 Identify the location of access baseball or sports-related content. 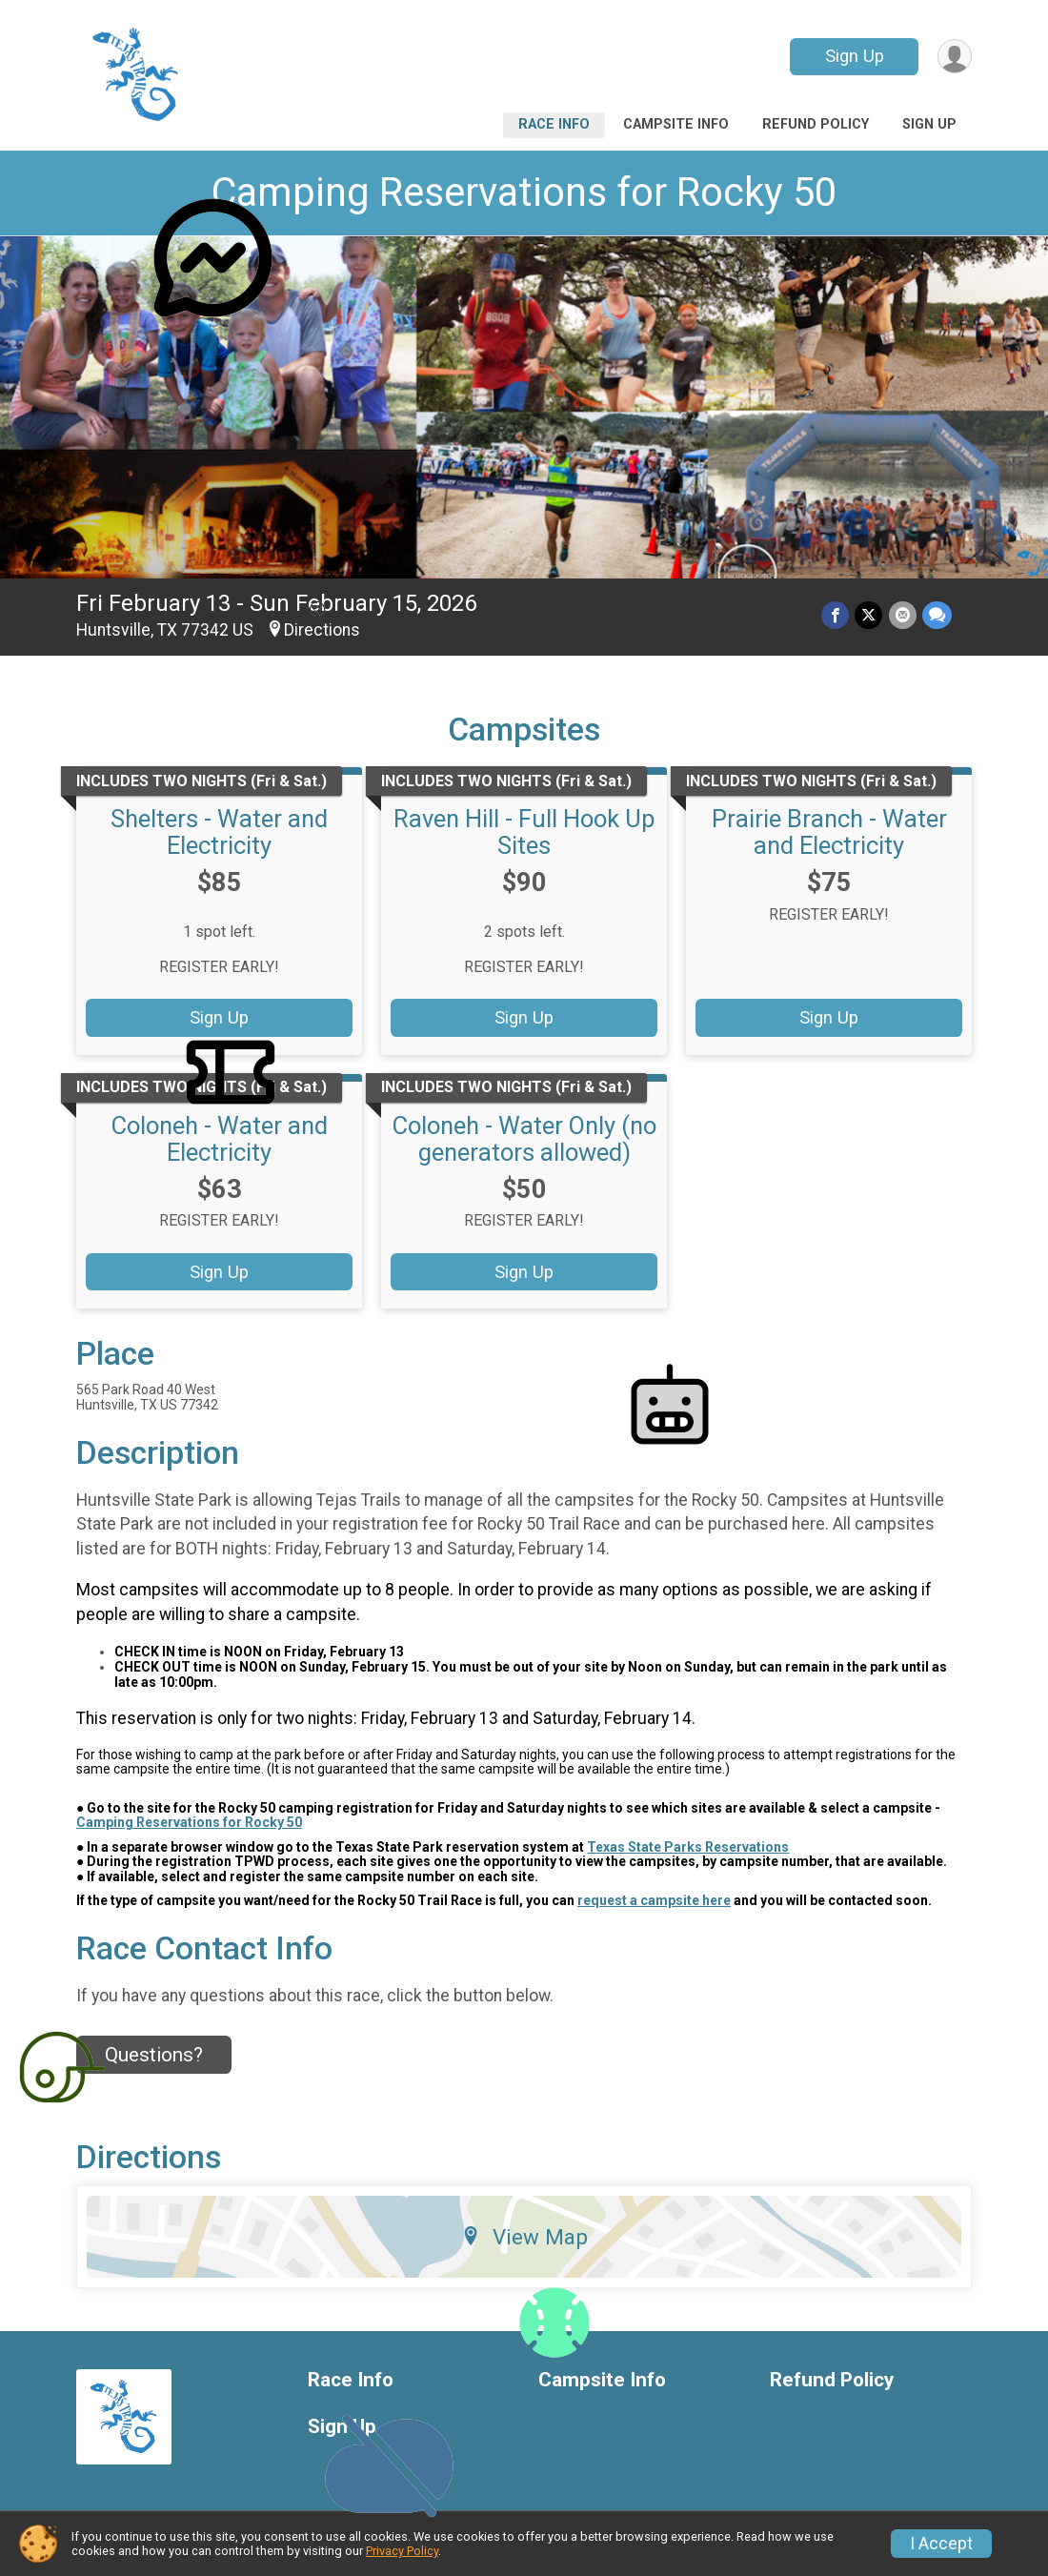
(59, 2068).